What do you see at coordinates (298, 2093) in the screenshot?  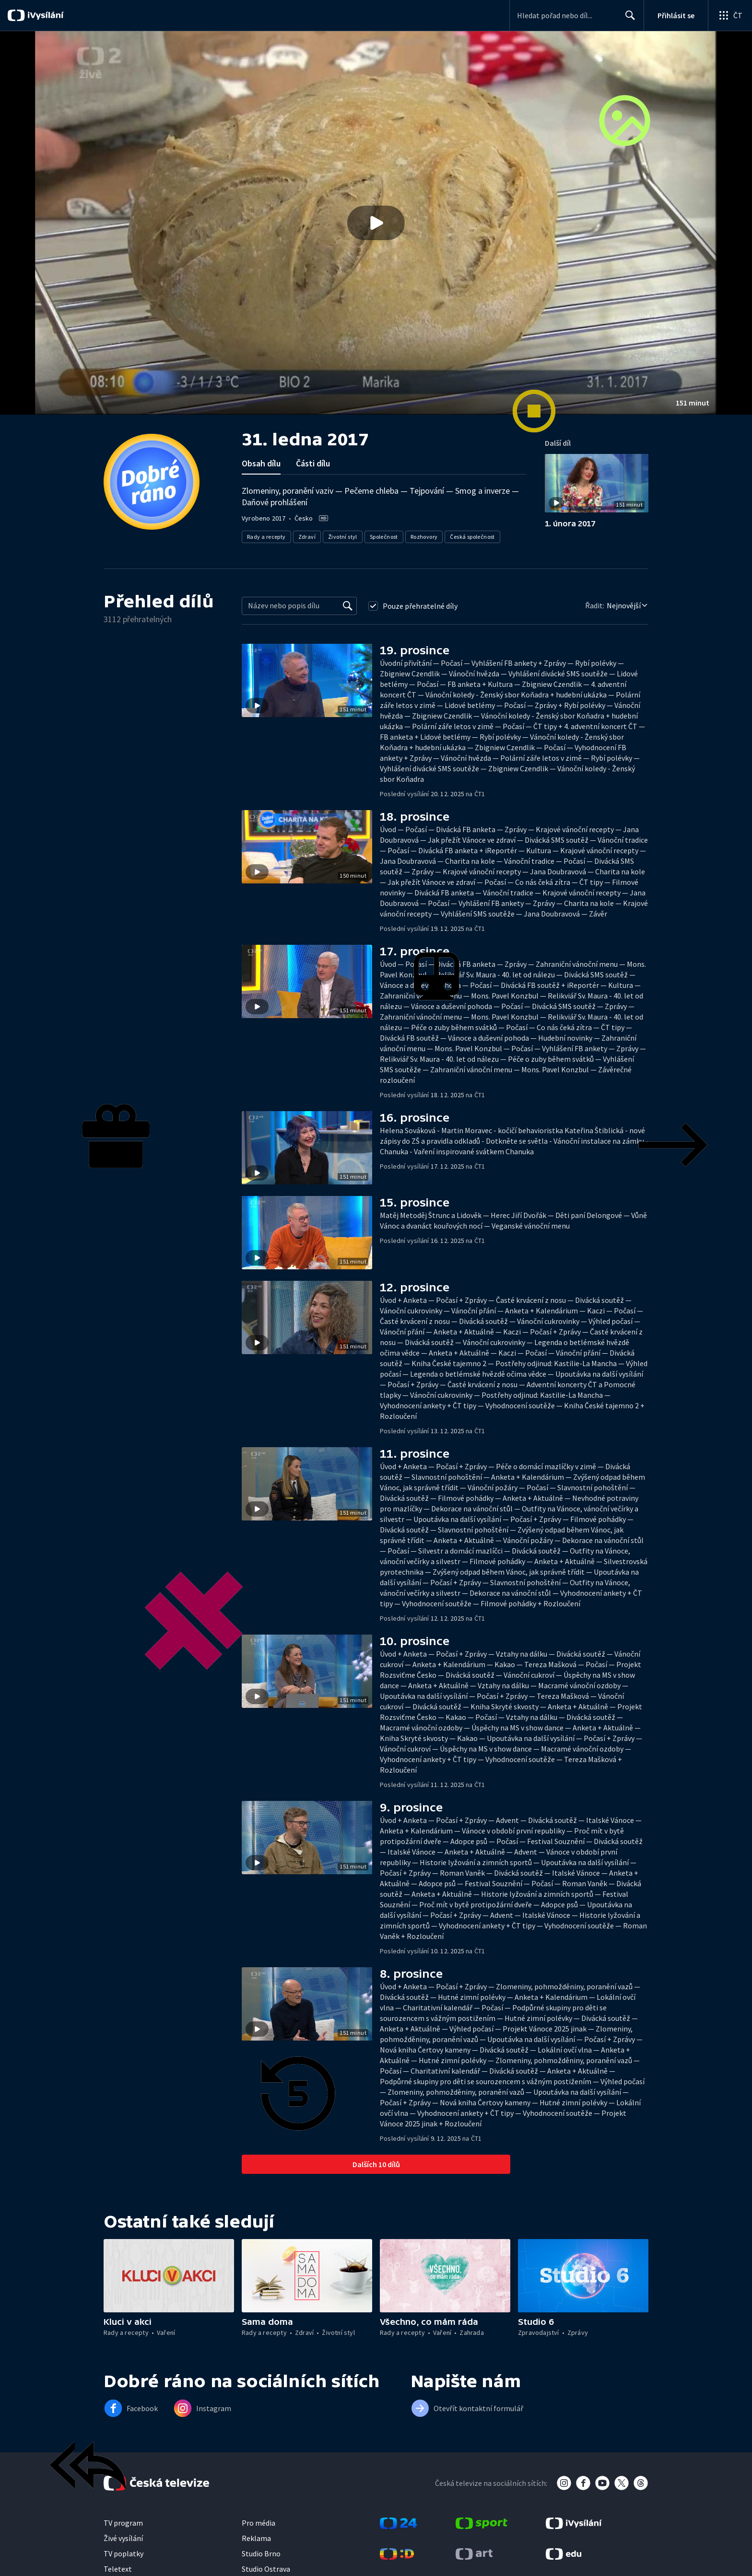 I see `rewind 5 seconds` at bounding box center [298, 2093].